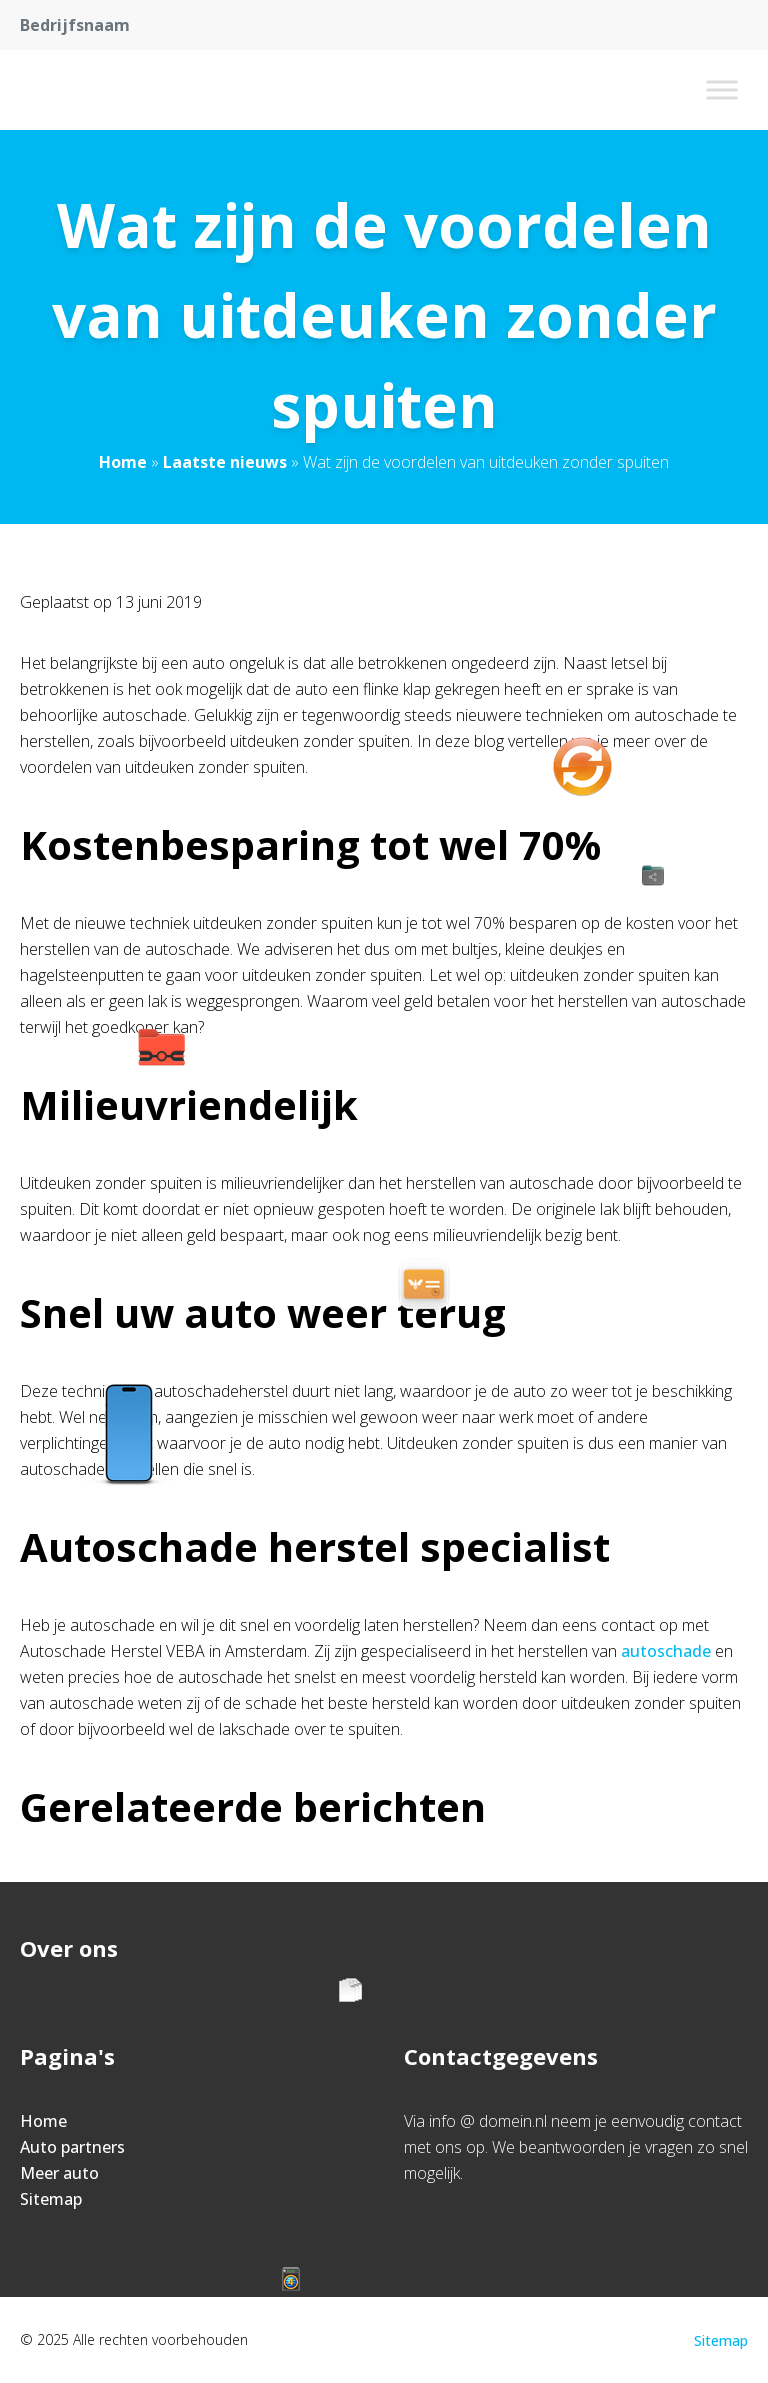 The height and width of the screenshot is (2383, 768). Describe the element at coordinates (653, 875) in the screenshot. I see `access your public shared folder` at that location.